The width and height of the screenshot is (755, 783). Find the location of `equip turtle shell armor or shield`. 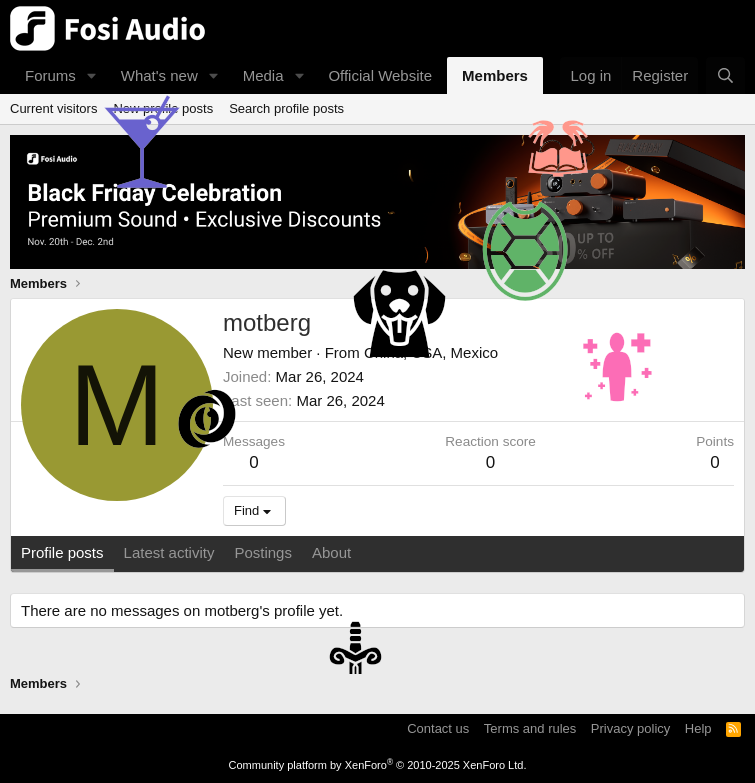

equip turtle shell armor or shield is located at coordinates (524, 251).